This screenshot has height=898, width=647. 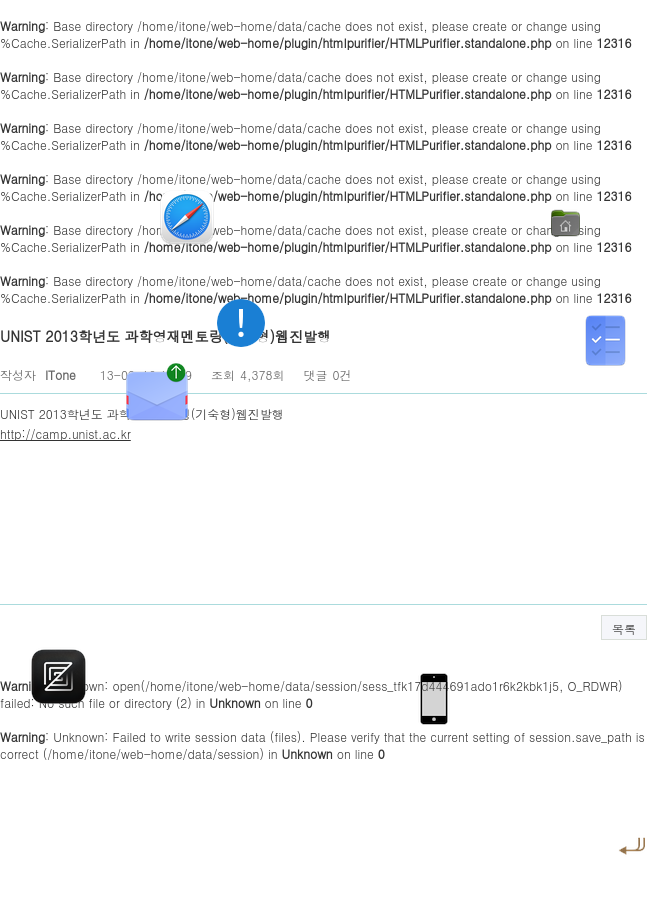 I want to click on reply to all recipients of an email, so click(x=631, y=844).